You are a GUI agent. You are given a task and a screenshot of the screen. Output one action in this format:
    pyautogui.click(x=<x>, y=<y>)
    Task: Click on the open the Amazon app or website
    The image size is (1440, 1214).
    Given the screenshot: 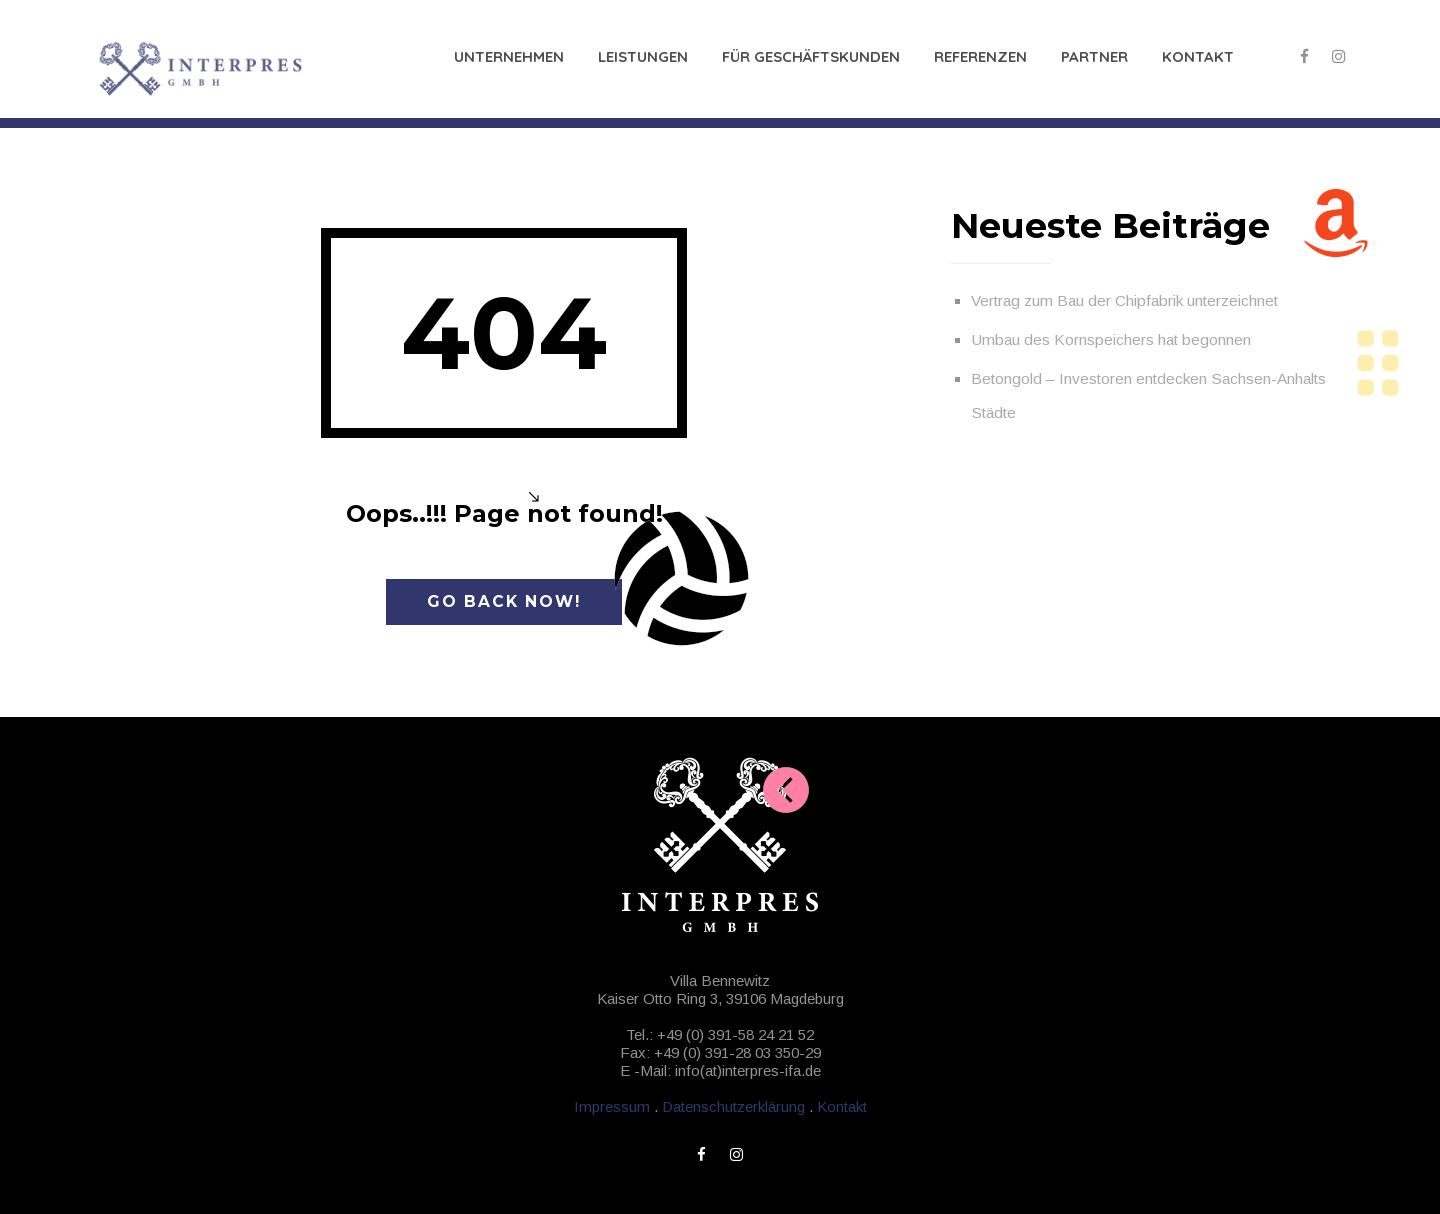 What is the action you would take?
    pyautogui.click(x=1336, y=223)
    